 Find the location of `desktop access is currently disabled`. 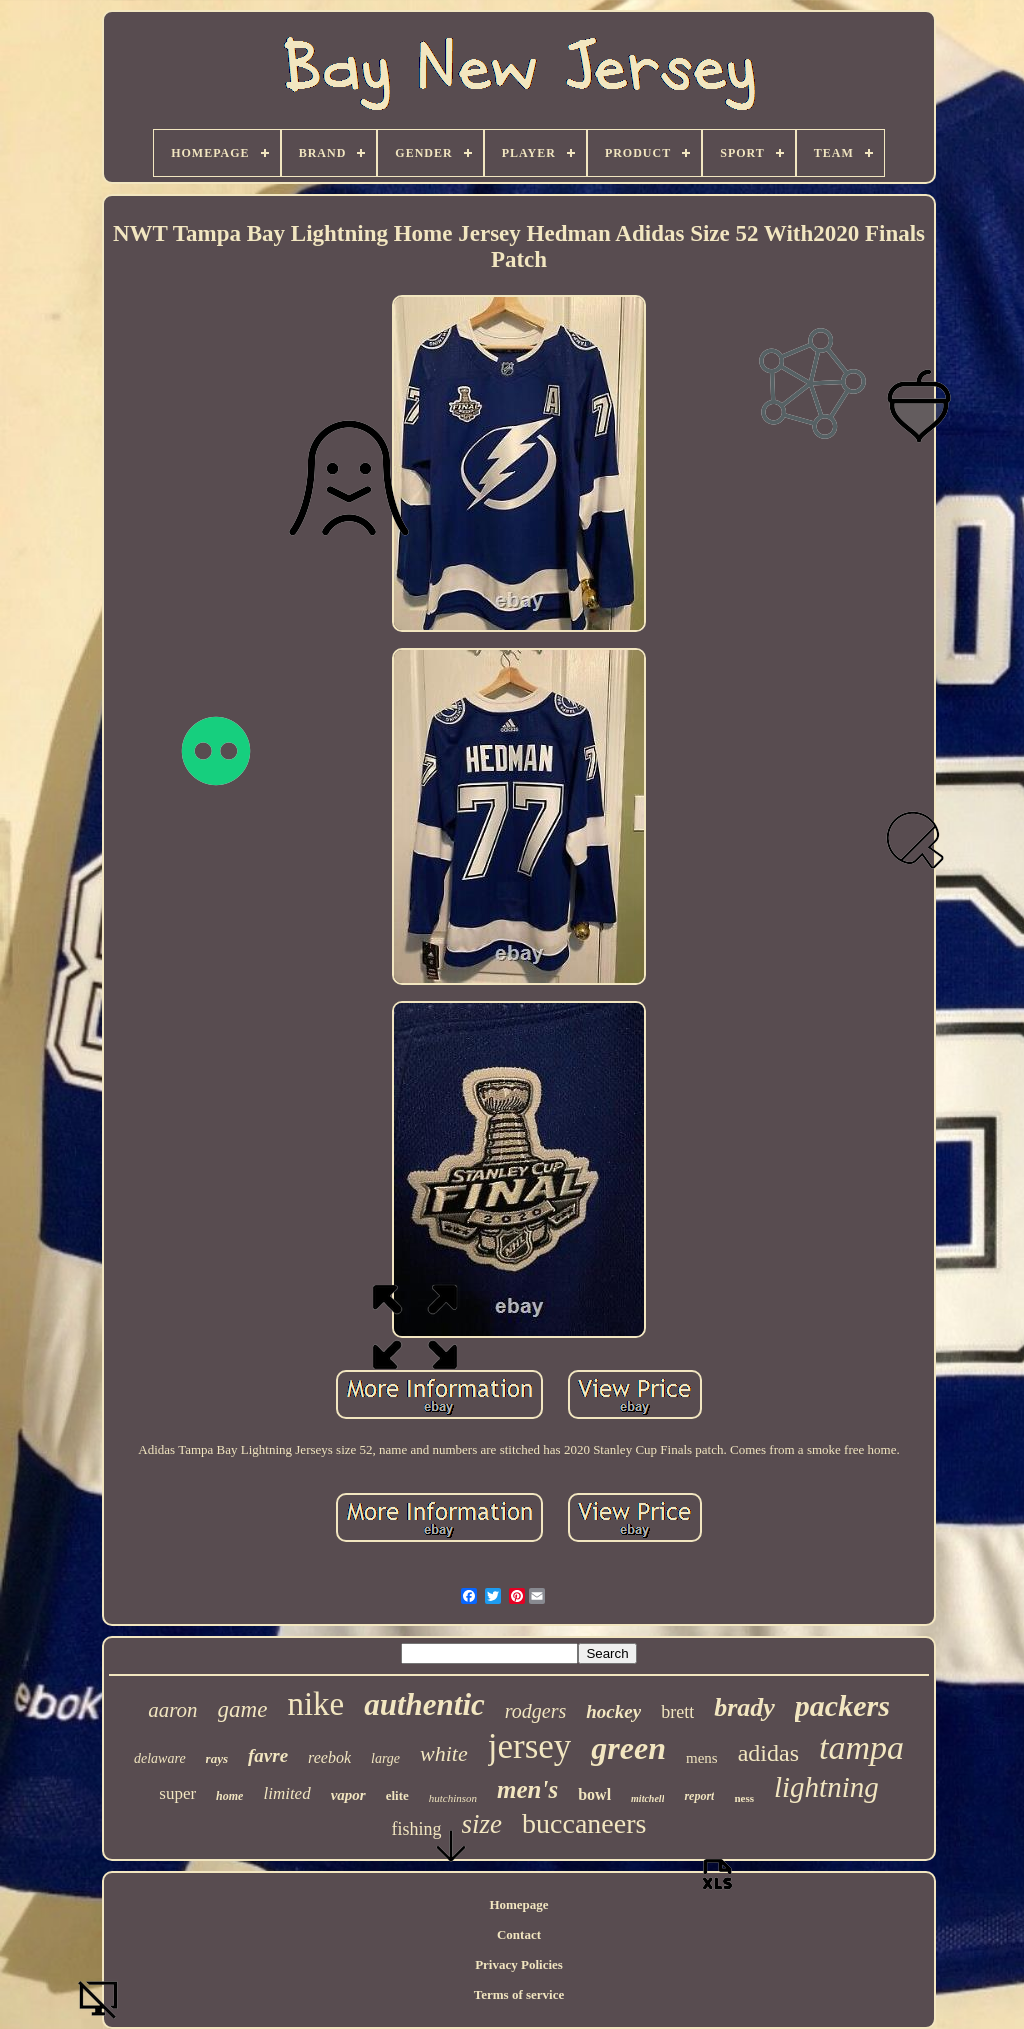

desktop access is currently disabled is located at coordinates (98, 1998).